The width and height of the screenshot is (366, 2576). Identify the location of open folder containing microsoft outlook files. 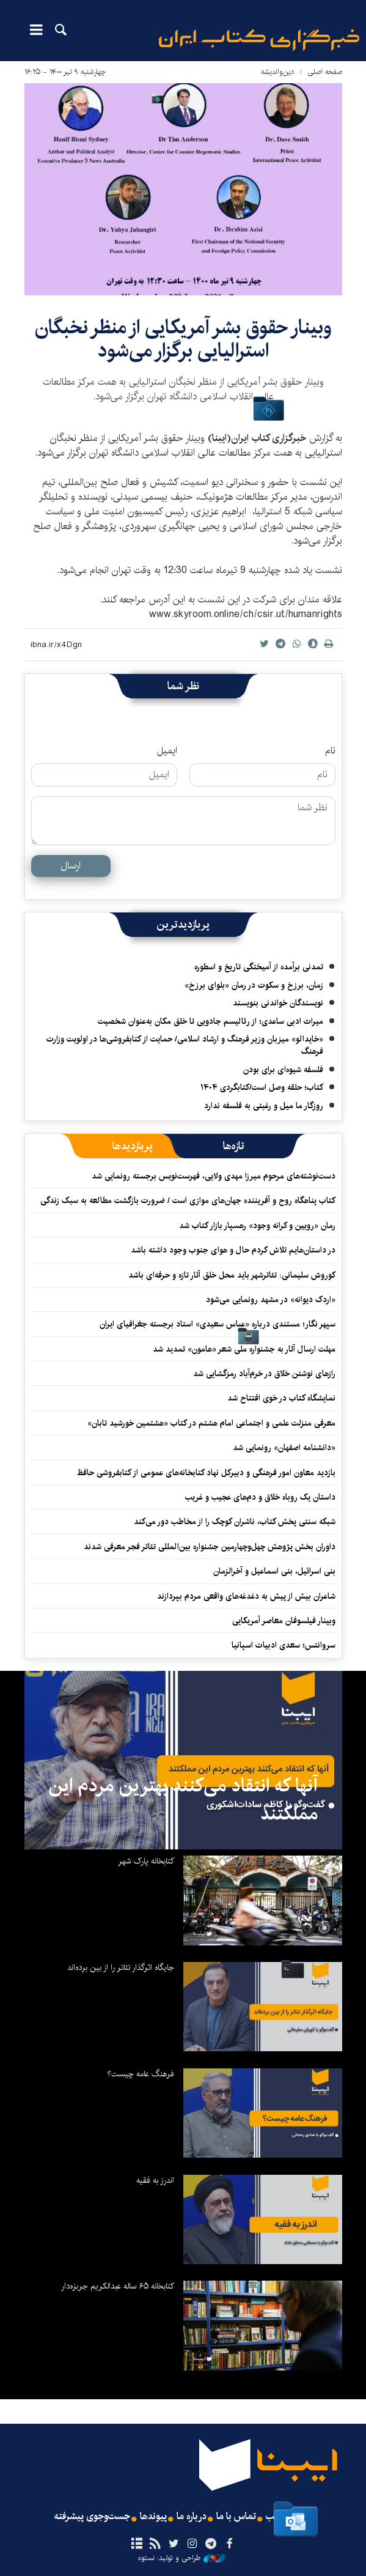
(295, 2520).